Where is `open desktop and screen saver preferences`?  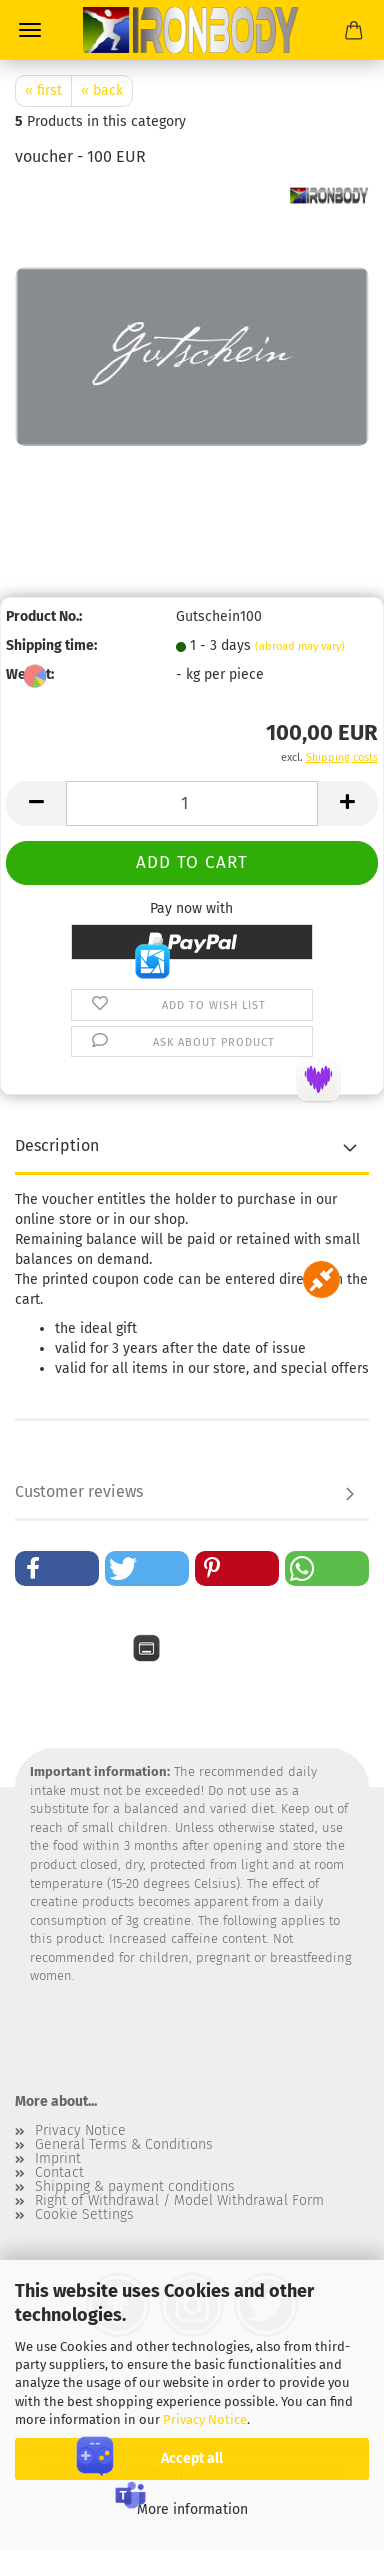
open desktop and screen saver preferences is located at coordinates (146, 1648).